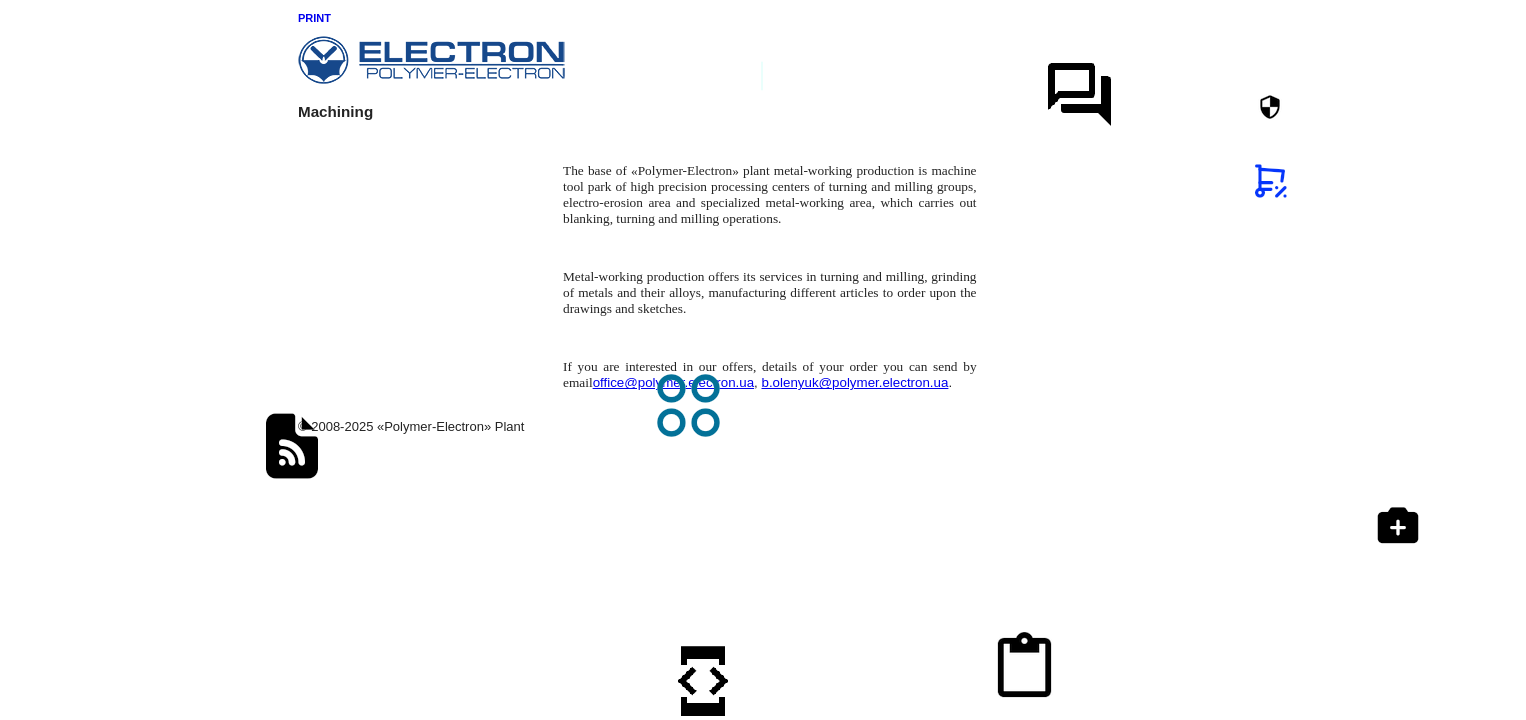 The height and width of the screenshot is (720, 1526). What do you see at coordinates (1079, 94) in the screenshot?
I see `open discussion forum or community chat` at bounding box center [1079, 94].